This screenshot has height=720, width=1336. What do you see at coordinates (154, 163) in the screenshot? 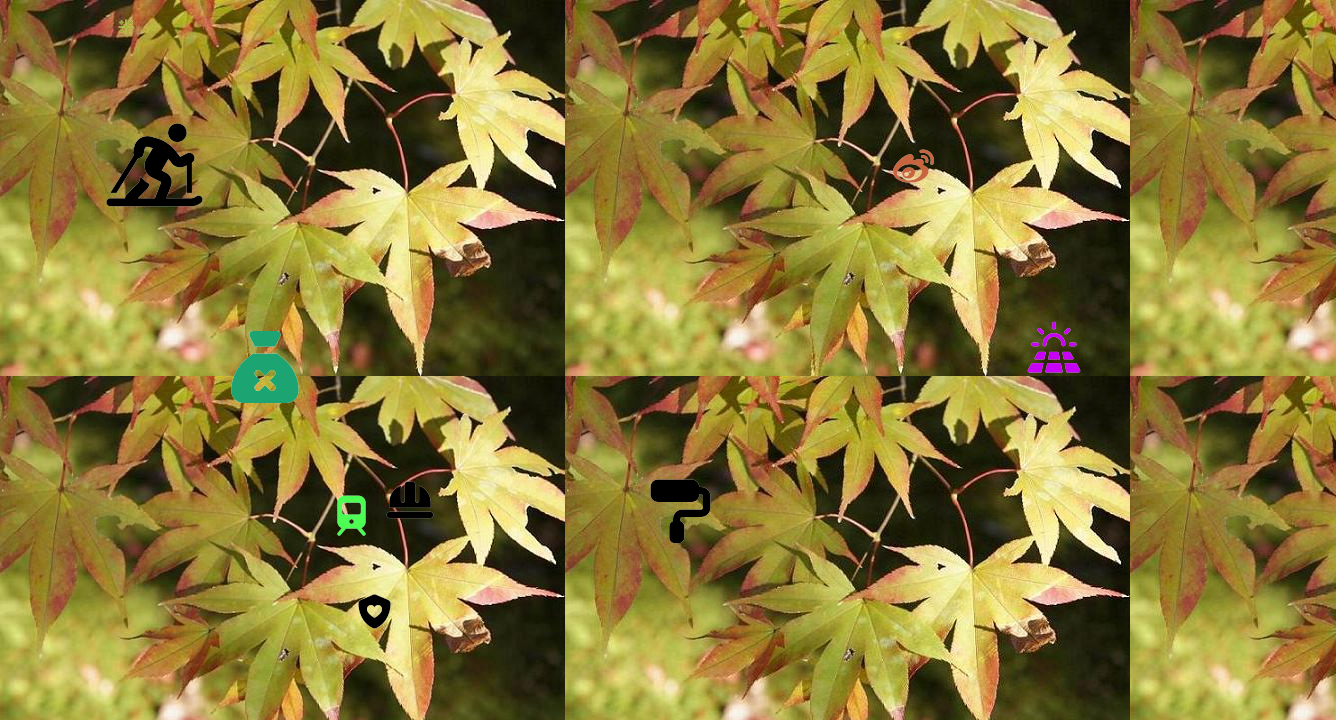
I see `access nordic skiing trails or activities` at bounding box center [154, 163].